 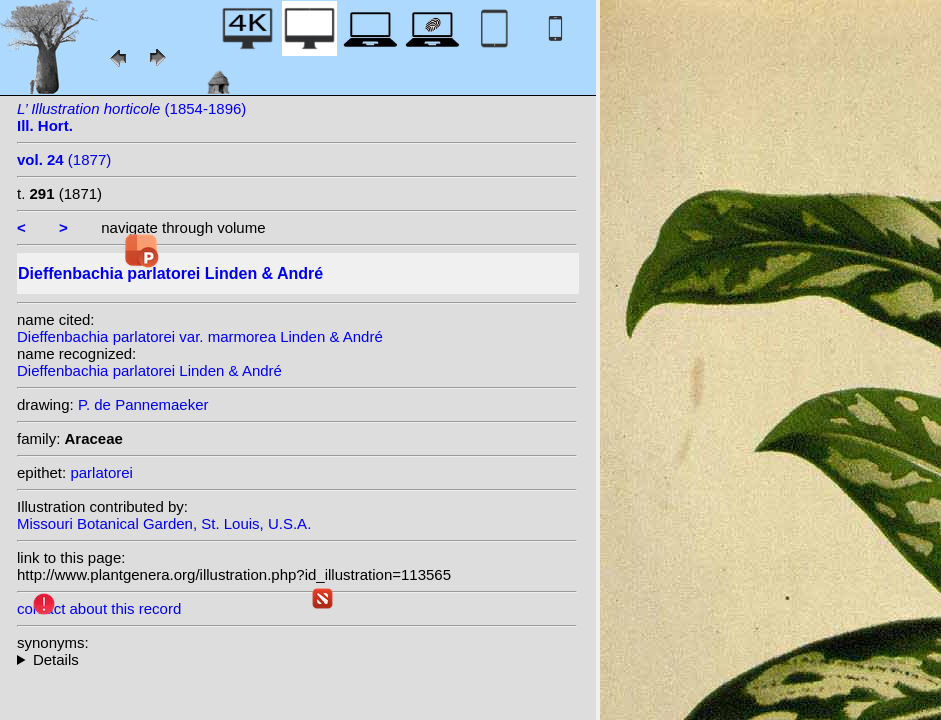 I want to click on launch Dota 2, so click(x=322, y=598).